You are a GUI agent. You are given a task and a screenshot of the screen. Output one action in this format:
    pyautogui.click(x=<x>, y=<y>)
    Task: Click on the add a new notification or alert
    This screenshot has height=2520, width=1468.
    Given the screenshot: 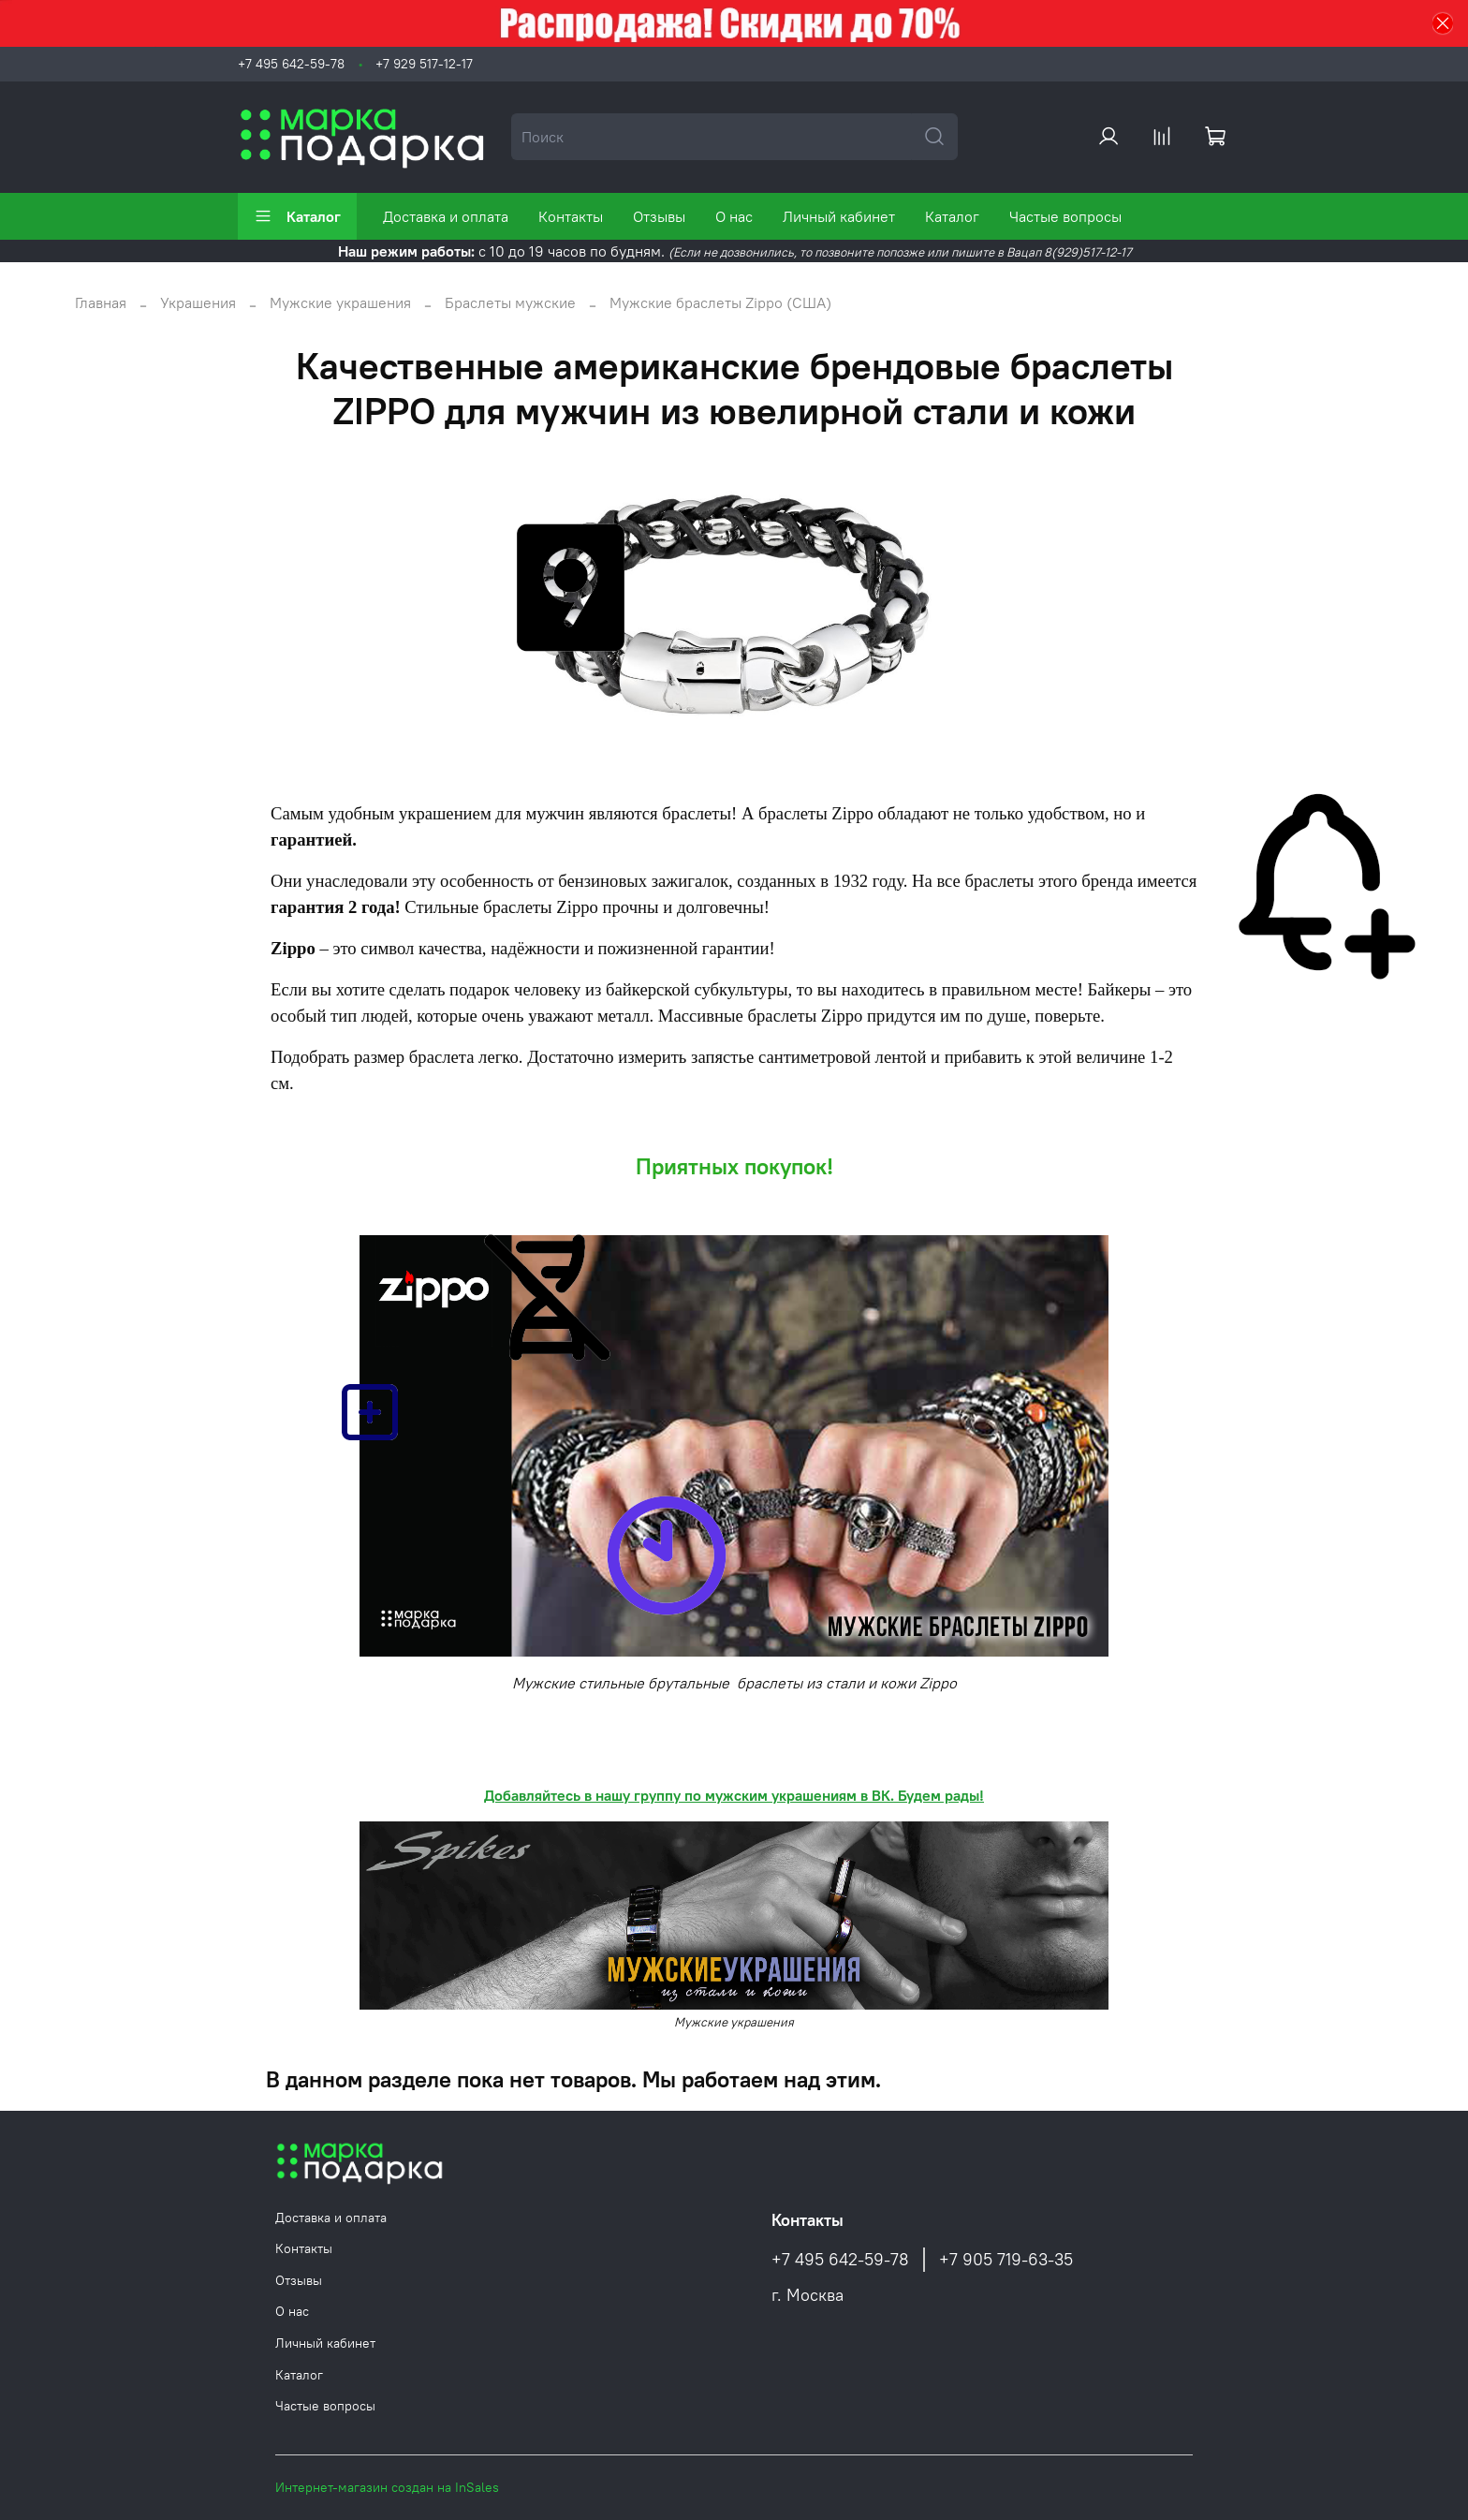 What is the action you would take?
    pyautogui.click(x=1318, y=882)
    